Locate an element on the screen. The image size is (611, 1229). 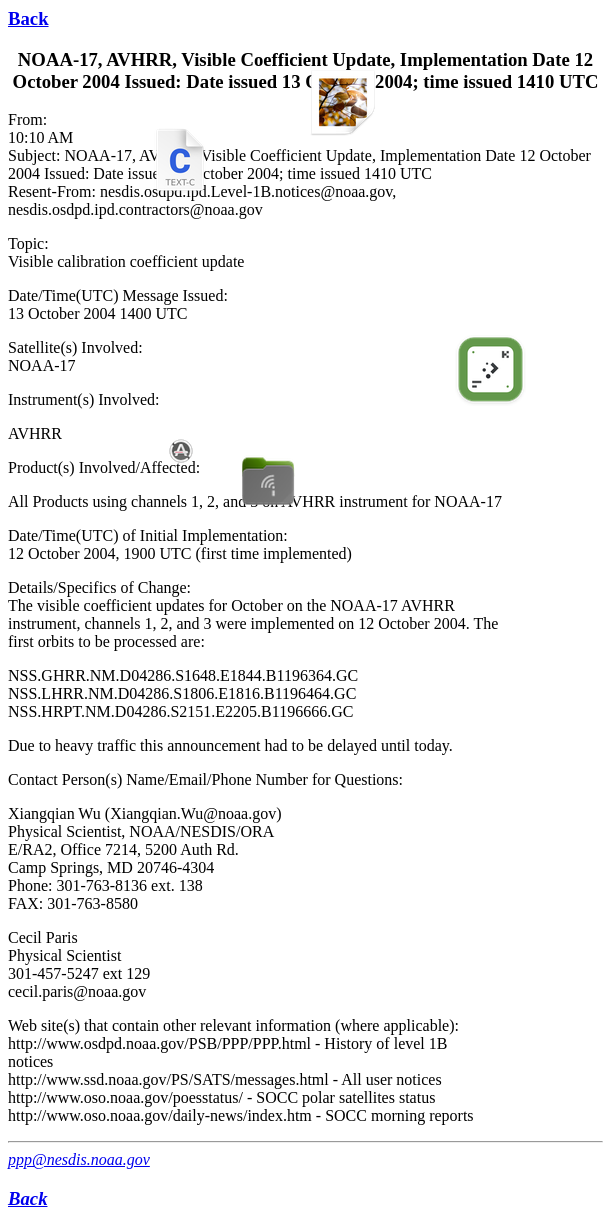
open the system software update application is located at coordinates (181, 451).